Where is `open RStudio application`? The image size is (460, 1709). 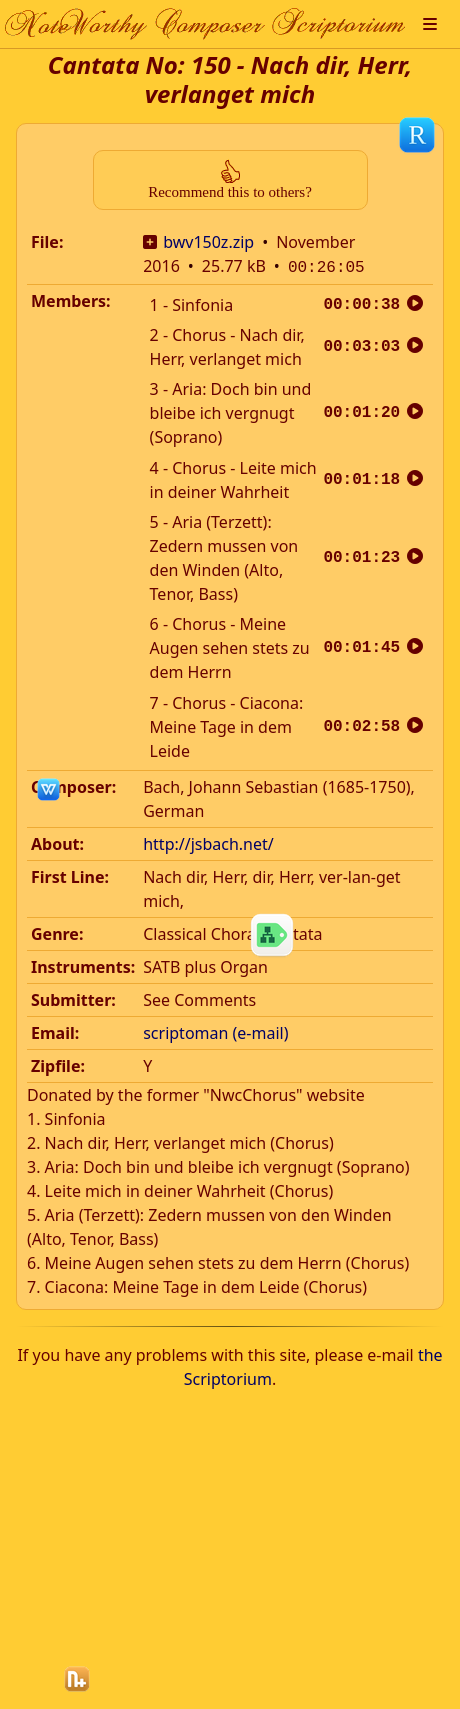 open RStudio application is located at coordinates (417, 135).